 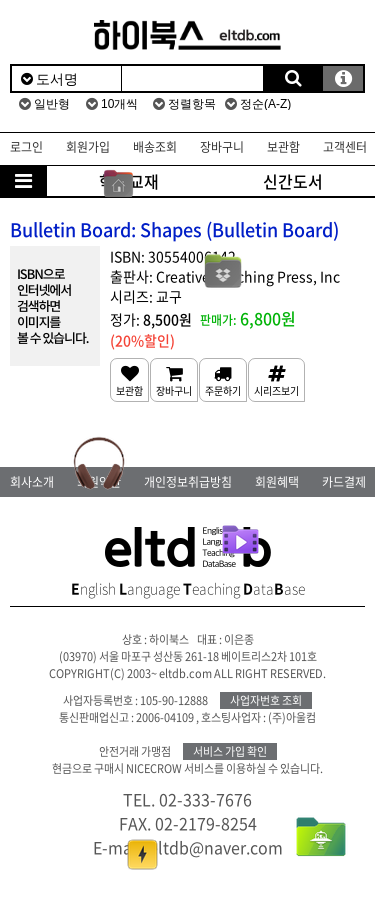 What do you see at coordinates (223, 271) in the screenshot?
I see `open your dropbox folder` at bounding box center [223, 271].